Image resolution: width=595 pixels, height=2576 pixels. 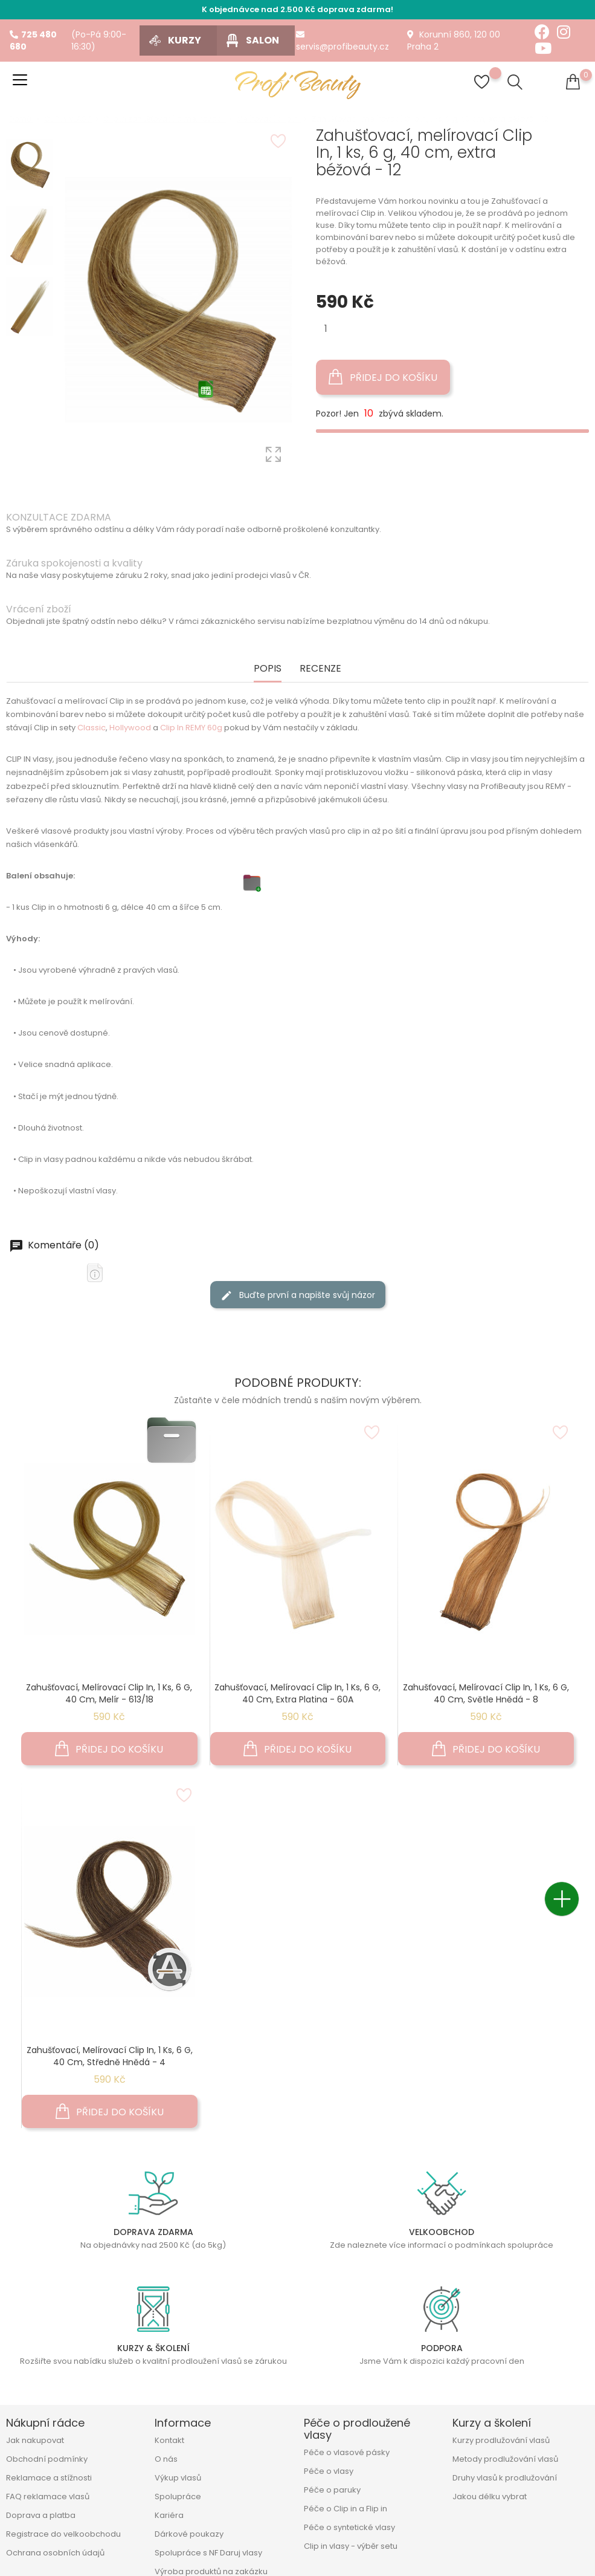 I want to click on open LibreOffice Calc spreadsheet application, so click(x=205, y=389).